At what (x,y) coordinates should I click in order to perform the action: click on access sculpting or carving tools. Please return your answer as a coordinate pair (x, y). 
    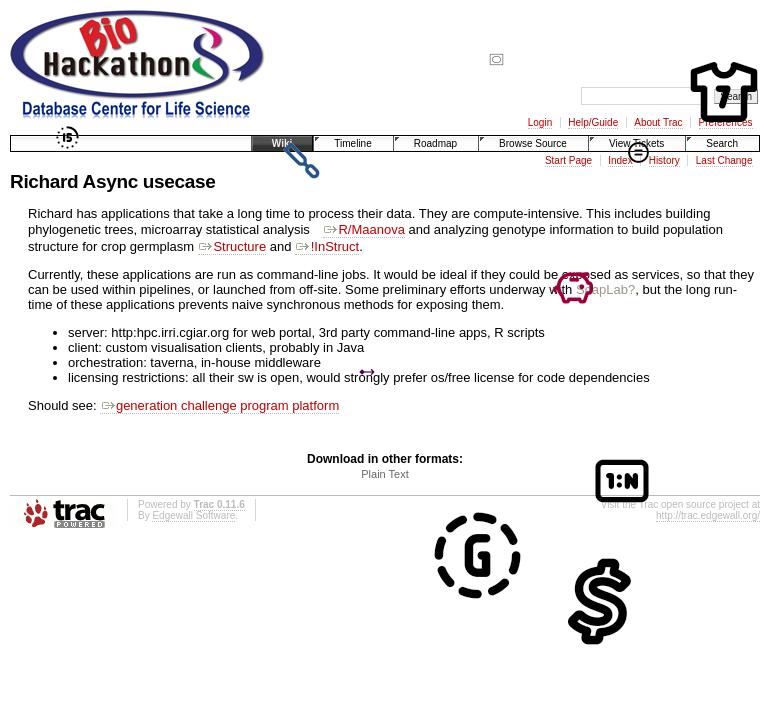
    Looking at the image, I should click on (301, 160).